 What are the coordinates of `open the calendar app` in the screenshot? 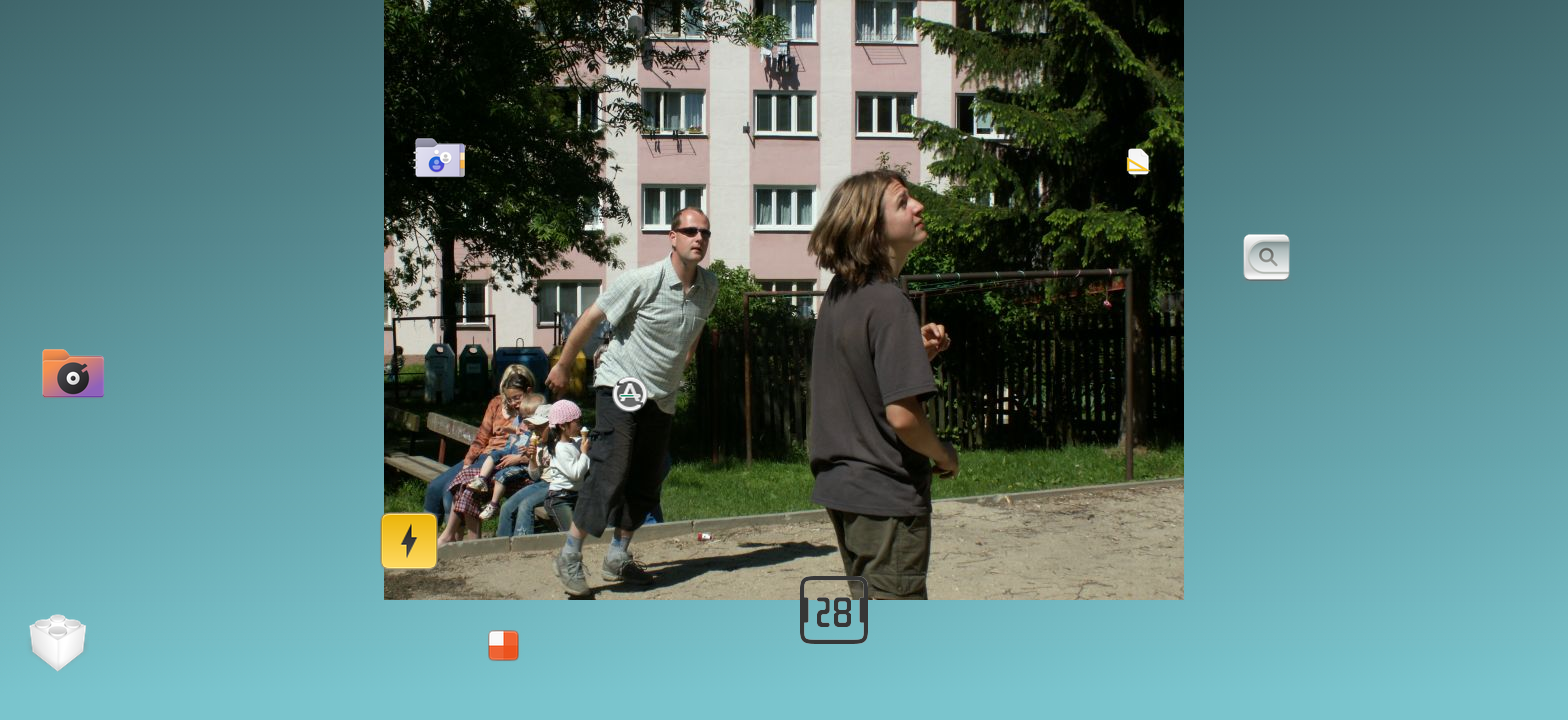 It's located at (834, 610).